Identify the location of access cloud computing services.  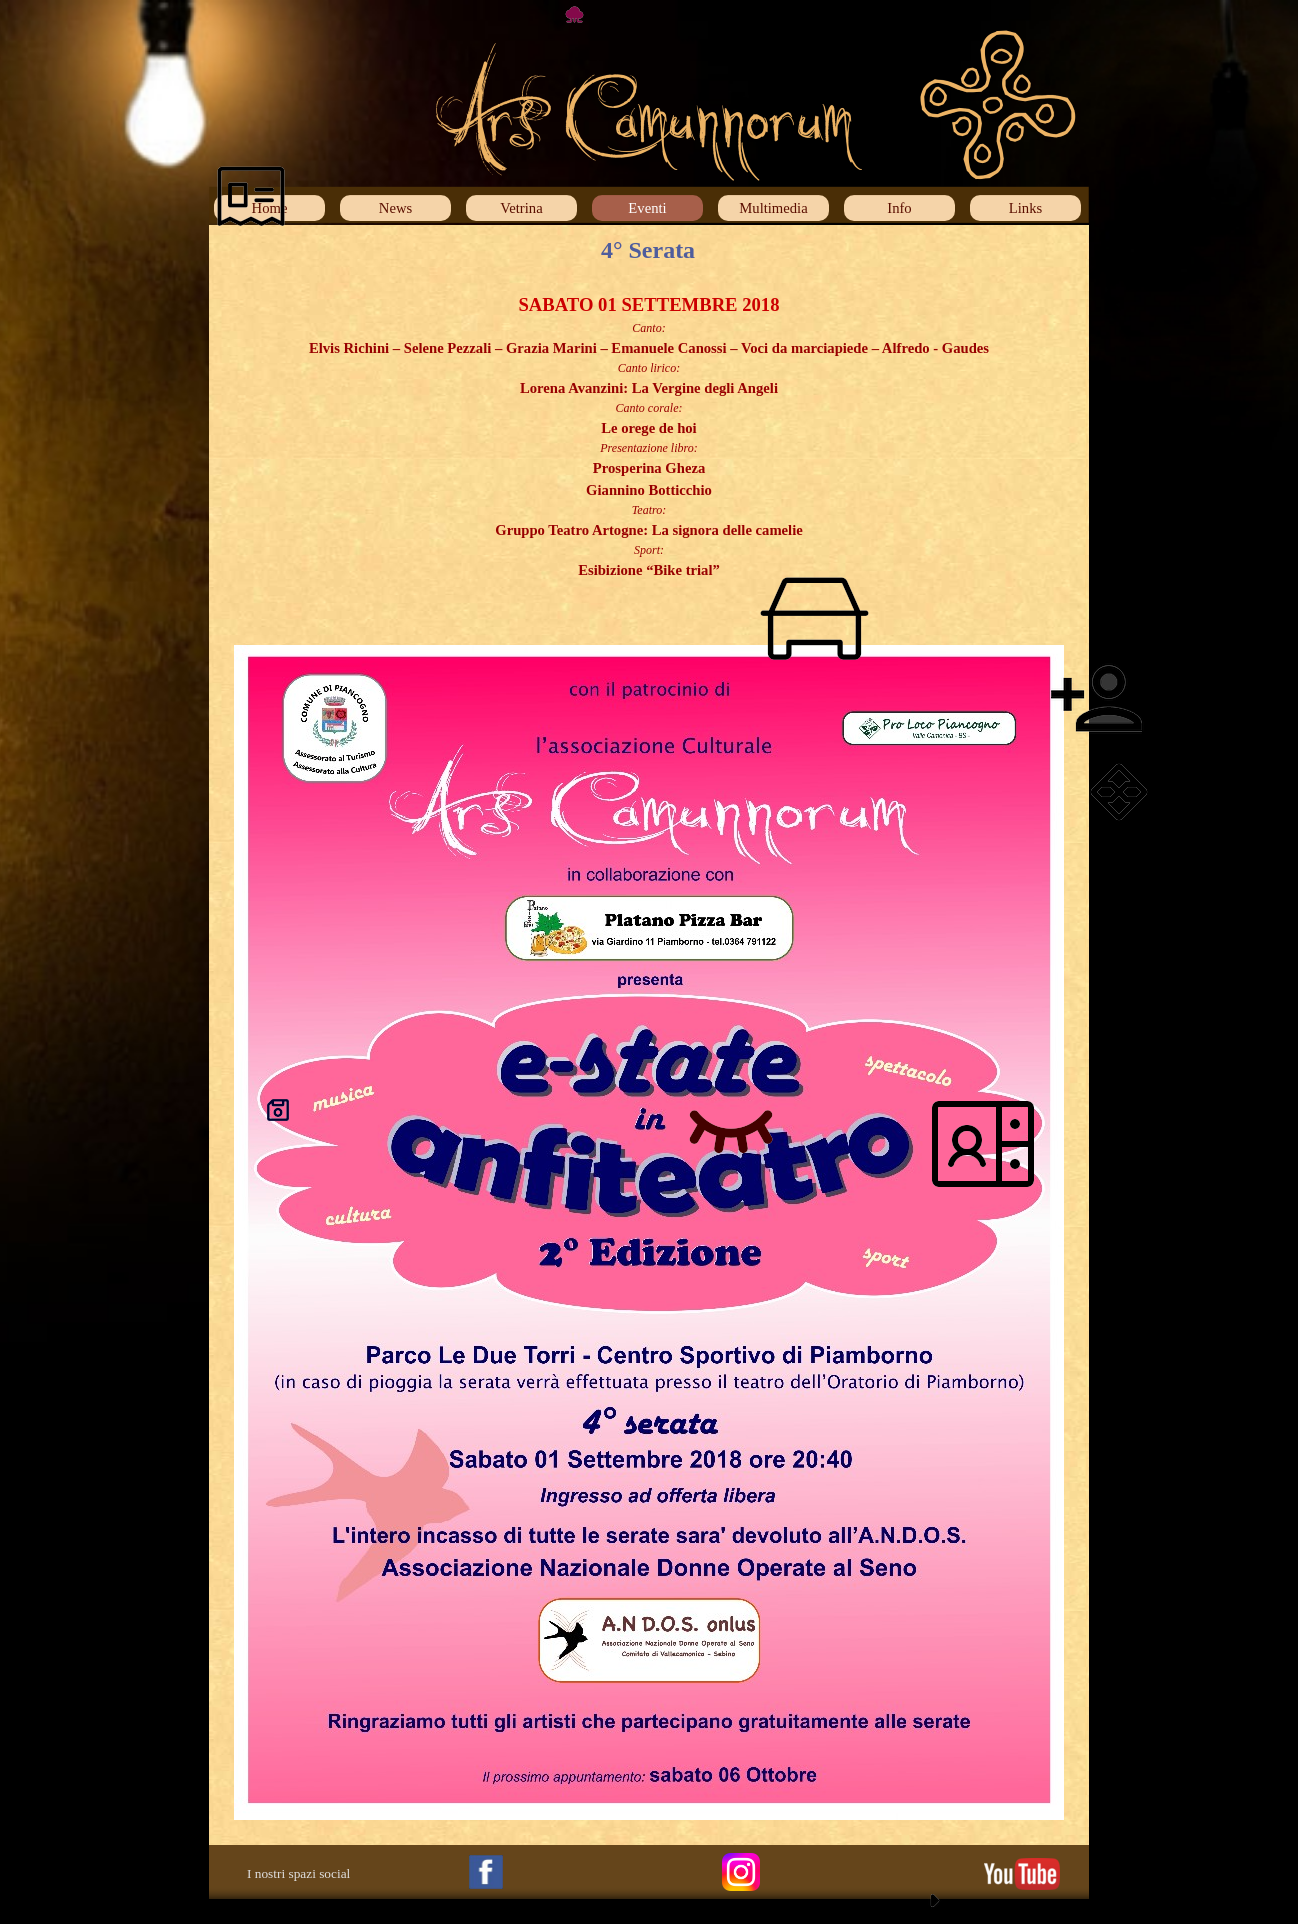
(574, 14).